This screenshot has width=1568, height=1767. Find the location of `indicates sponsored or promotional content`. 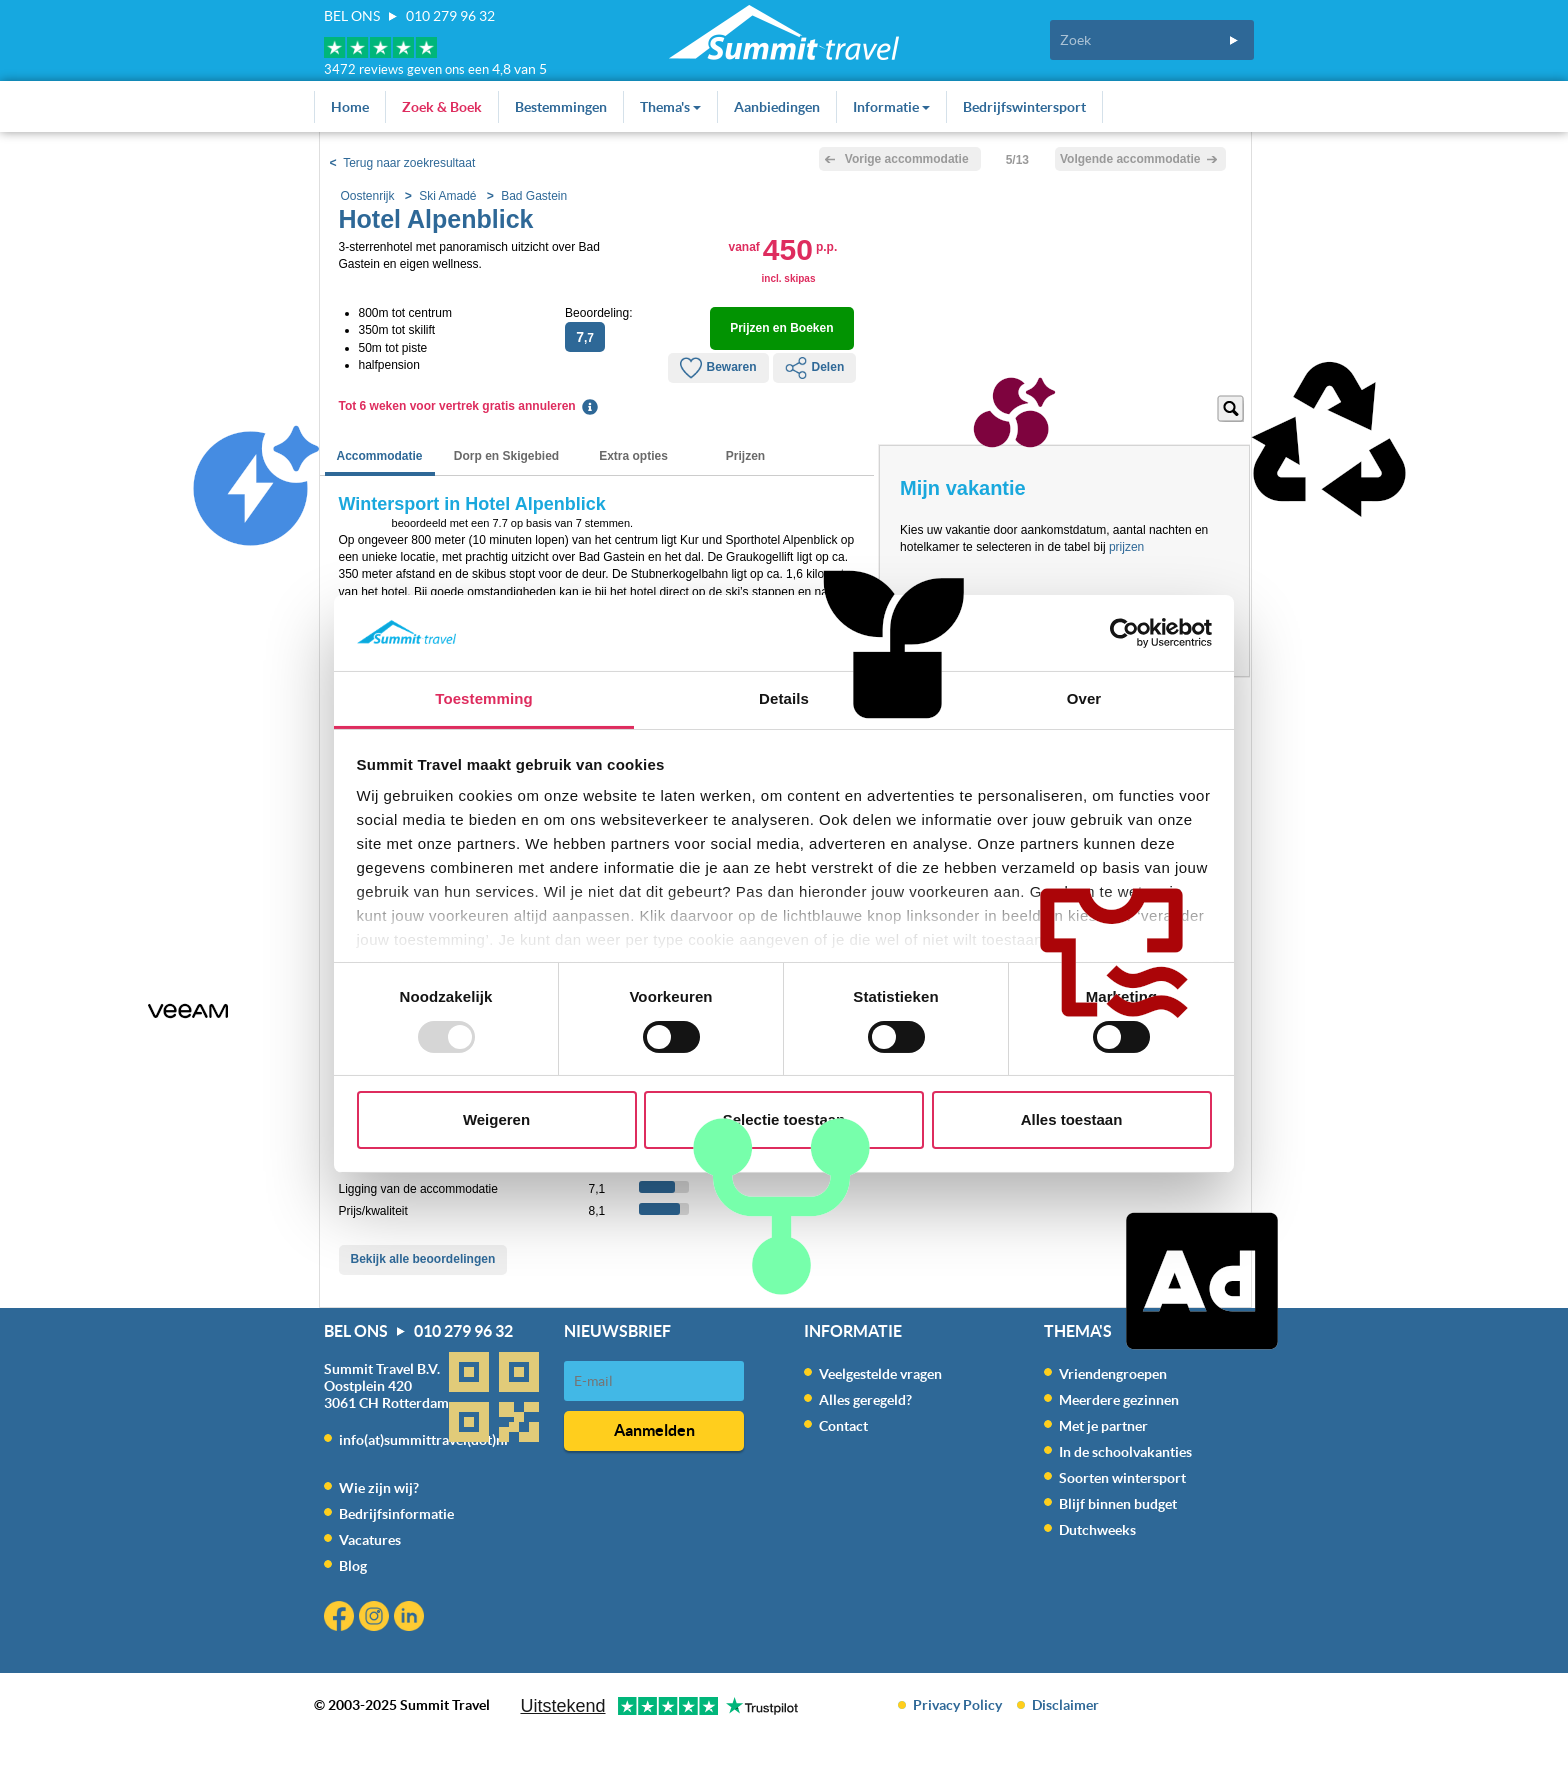

indicates sponsored or promotional content is located at coordinates (1202, 1281).